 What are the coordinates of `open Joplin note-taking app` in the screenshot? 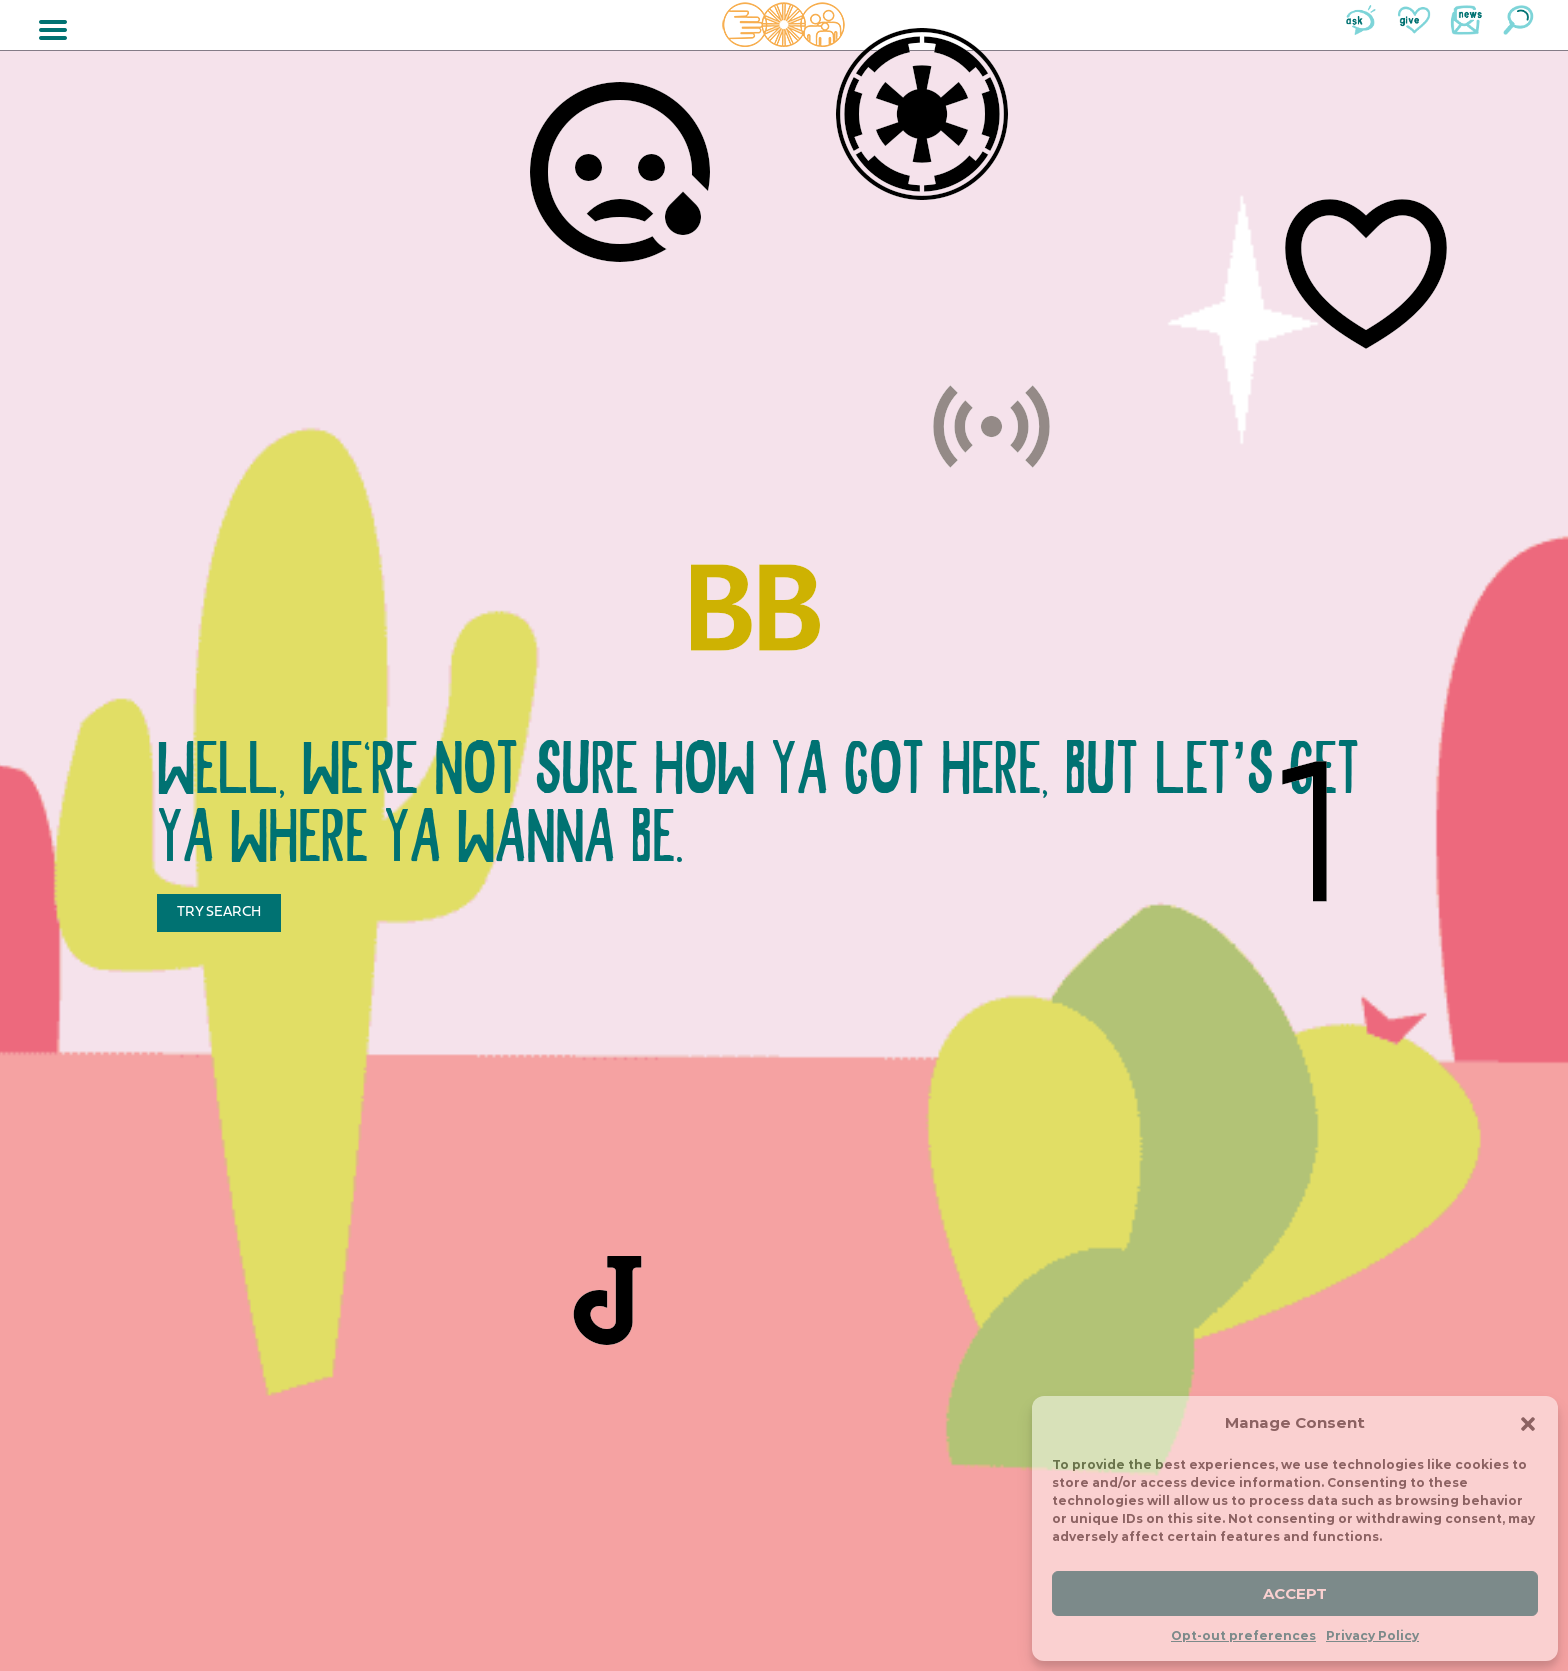 It's located at (607, 1300).